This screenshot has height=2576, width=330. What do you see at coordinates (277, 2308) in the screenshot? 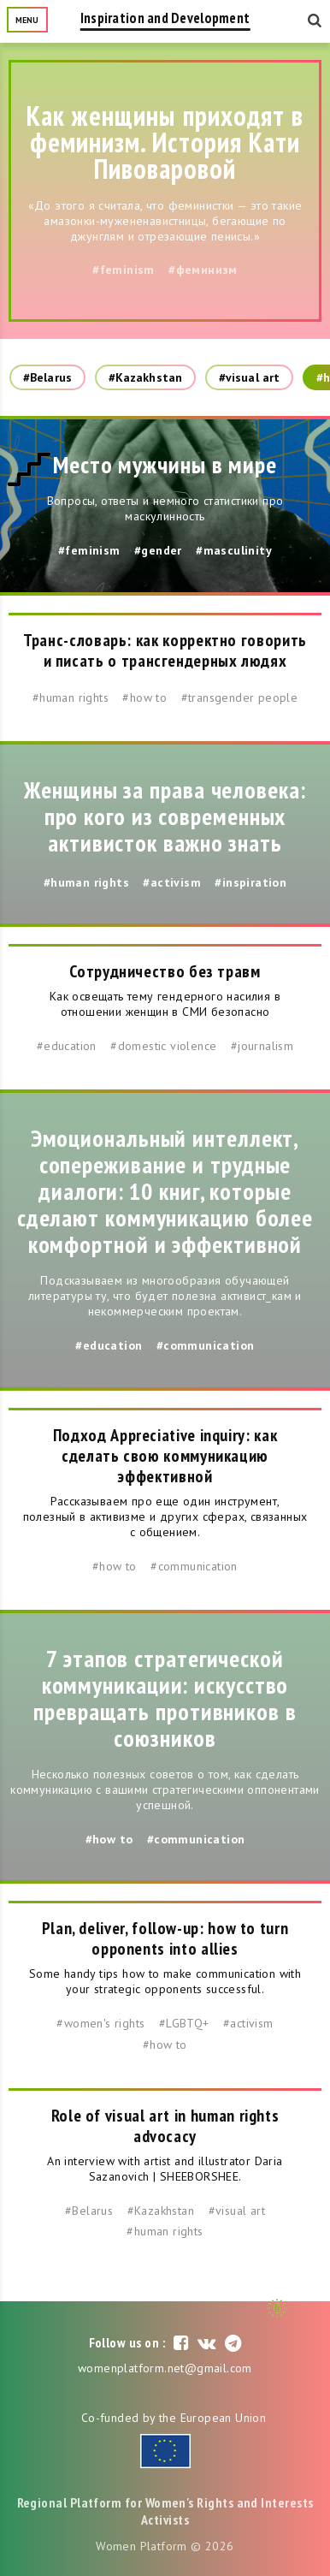
I see `google account or service indicator` at bounding box center [277, 2308].